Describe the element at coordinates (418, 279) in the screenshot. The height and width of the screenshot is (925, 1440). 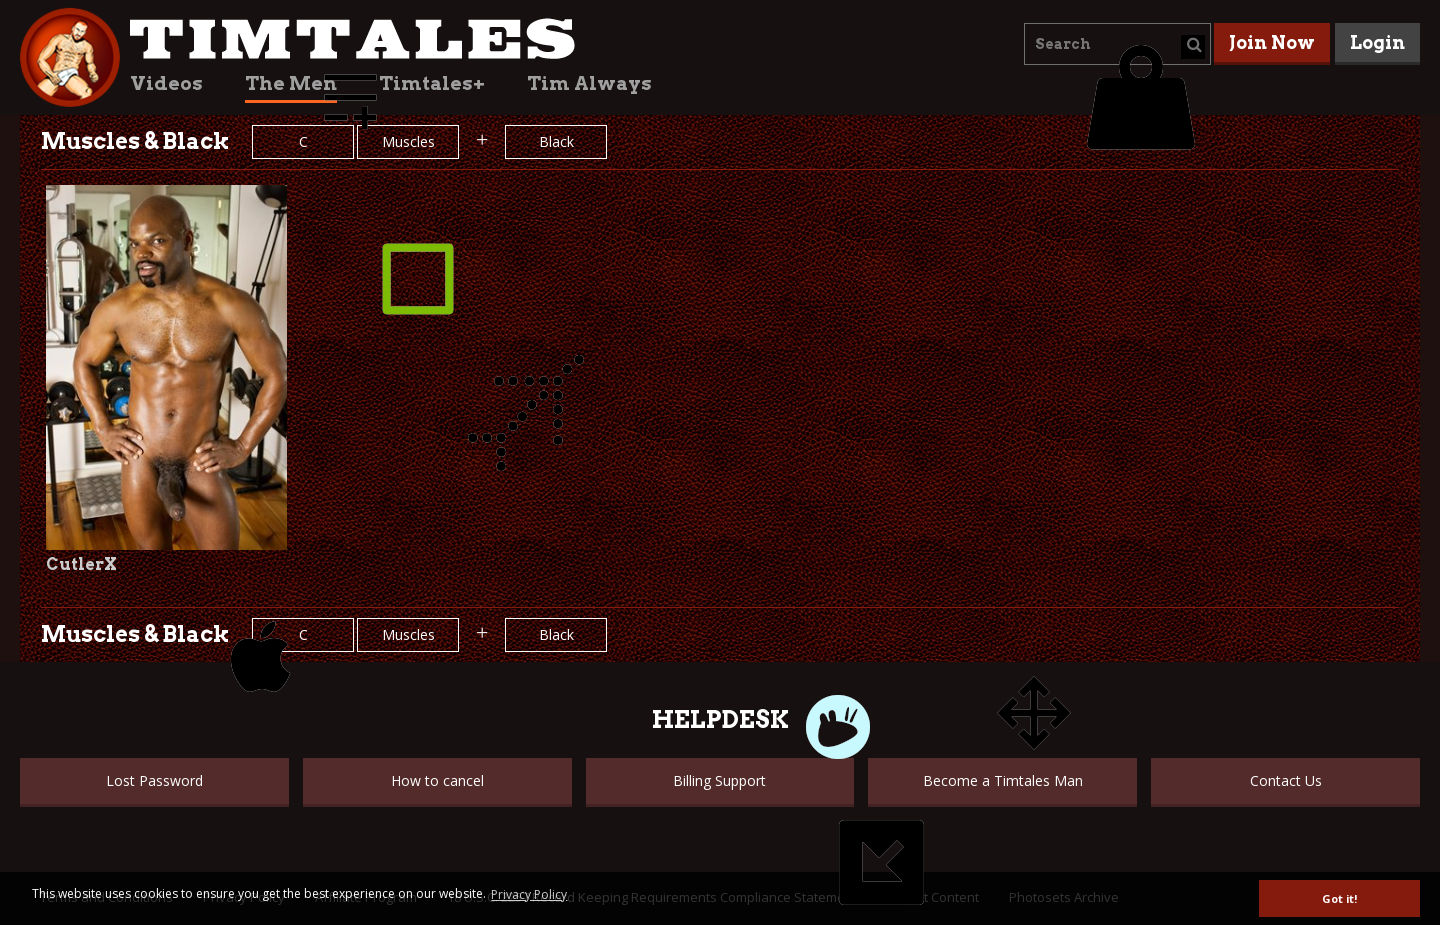
I see `stop media playback` at that location.